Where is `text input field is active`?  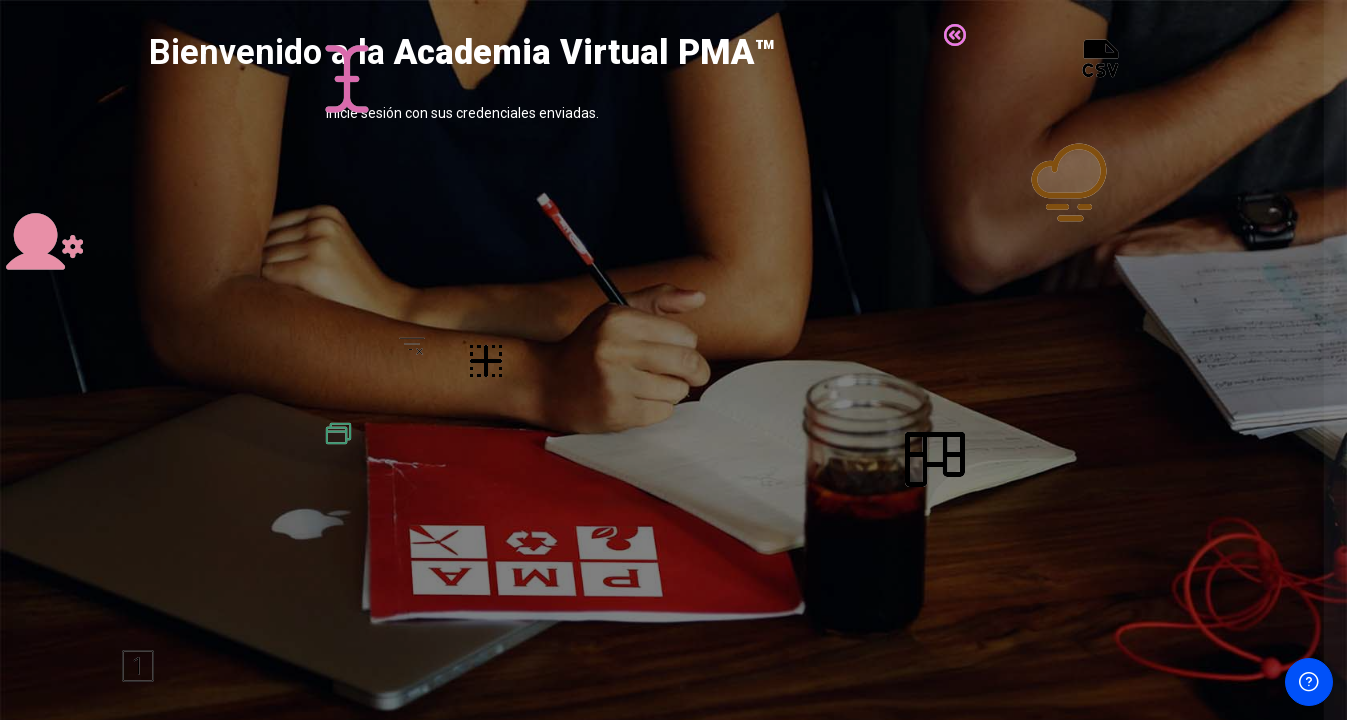
text input field is active is located at coordinates (347, 79).